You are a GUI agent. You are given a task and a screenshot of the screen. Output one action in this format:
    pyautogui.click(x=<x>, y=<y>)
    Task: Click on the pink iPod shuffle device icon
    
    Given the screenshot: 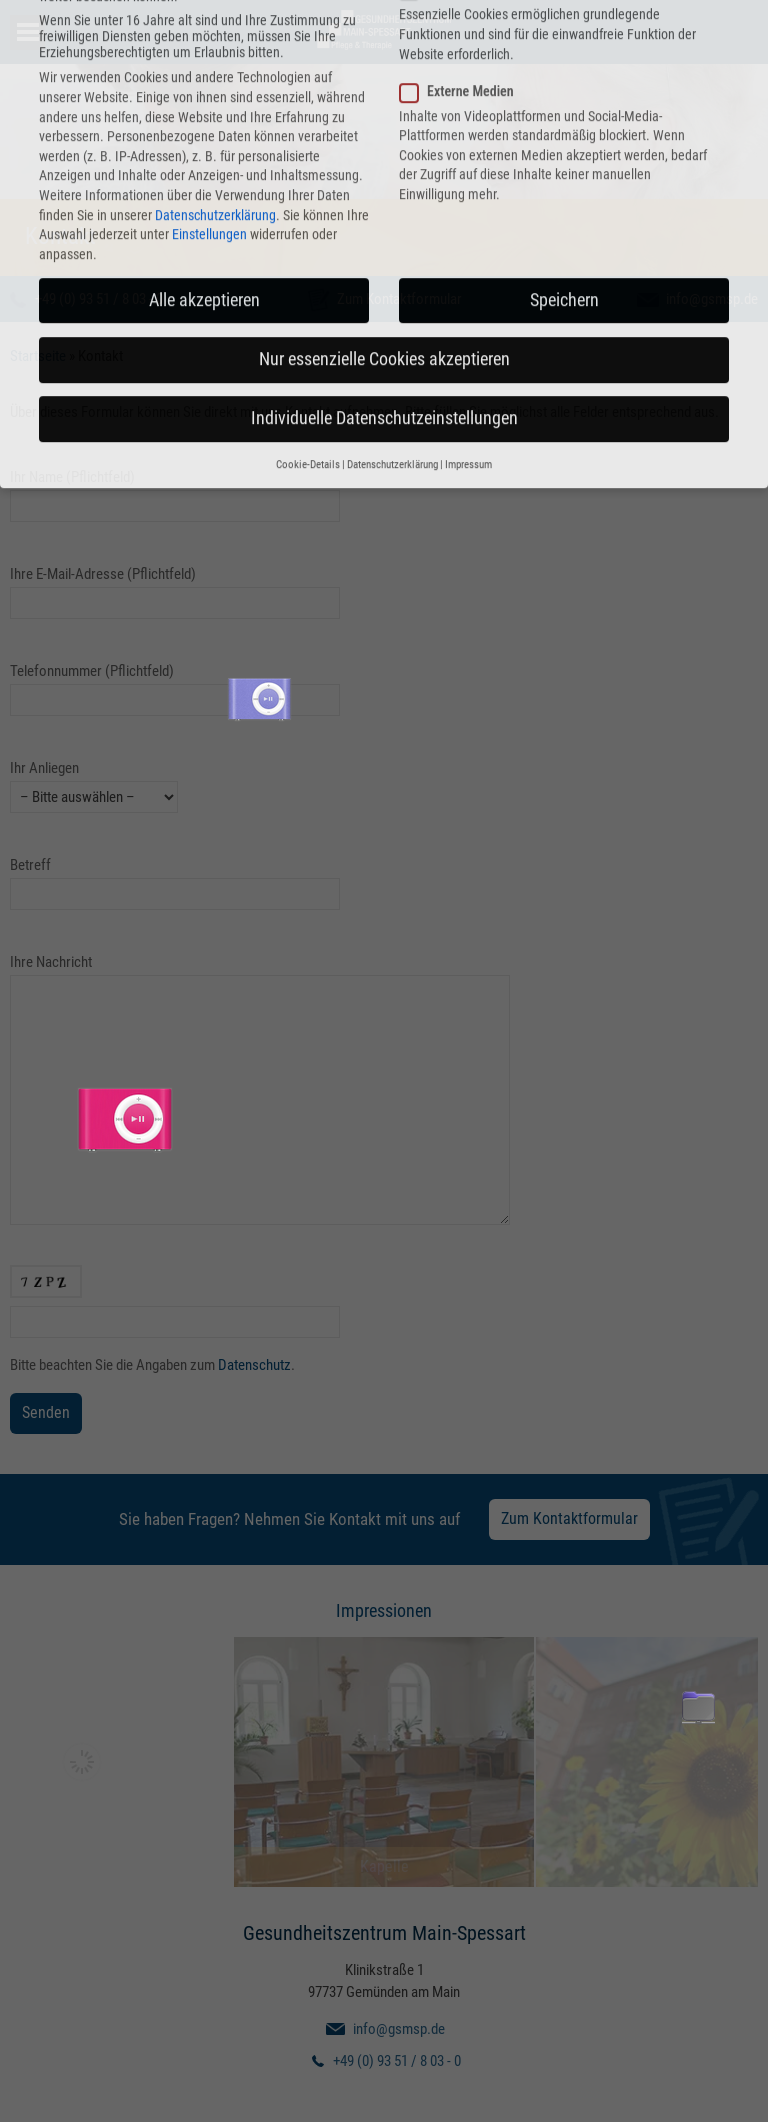 What is the action you would take?
    pyautogui.click(x=125, y=1102)
    